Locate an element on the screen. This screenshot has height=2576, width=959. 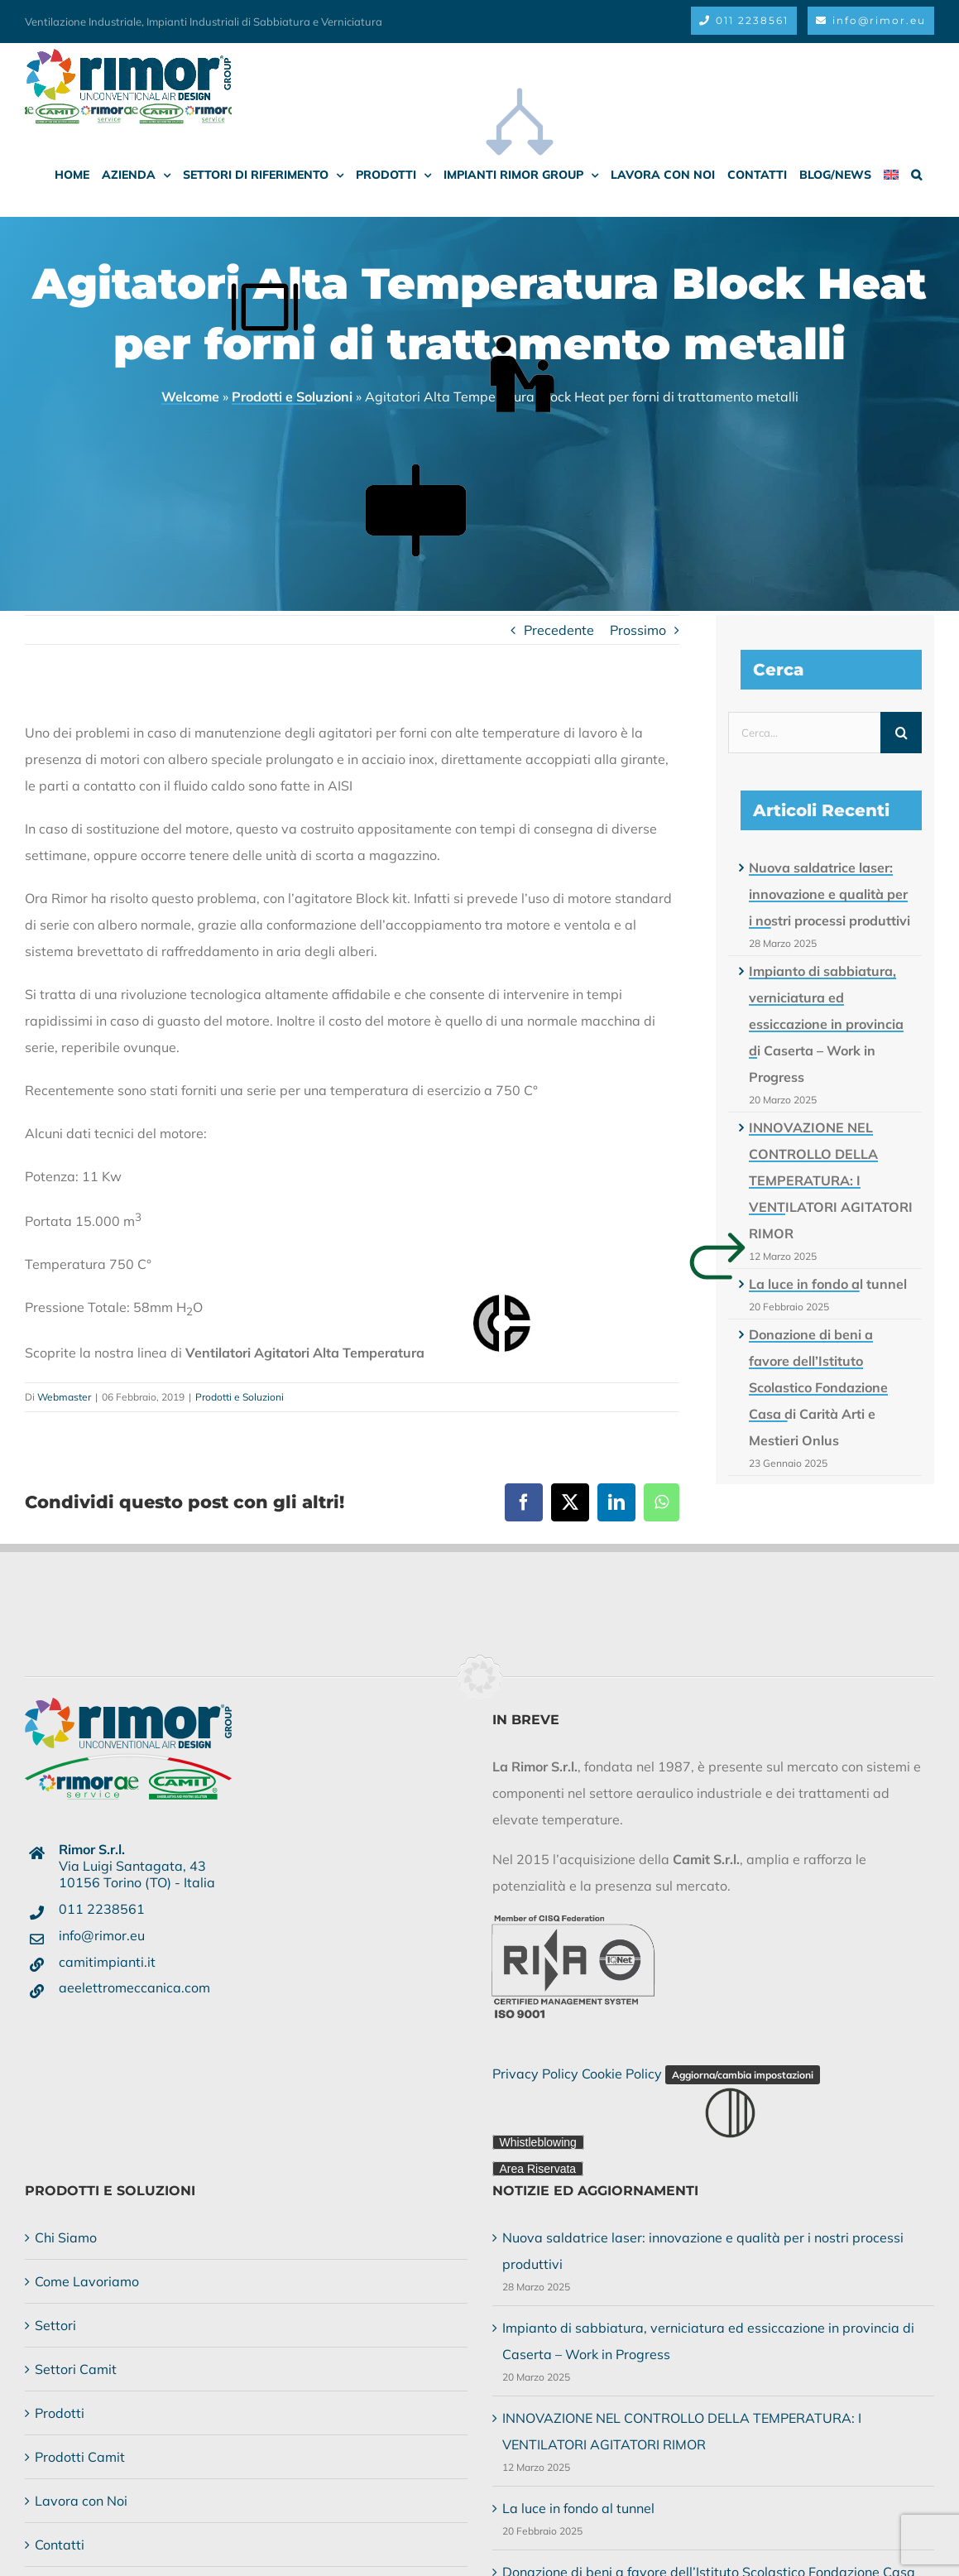
redo last action is located at coordinates (717, 1258).